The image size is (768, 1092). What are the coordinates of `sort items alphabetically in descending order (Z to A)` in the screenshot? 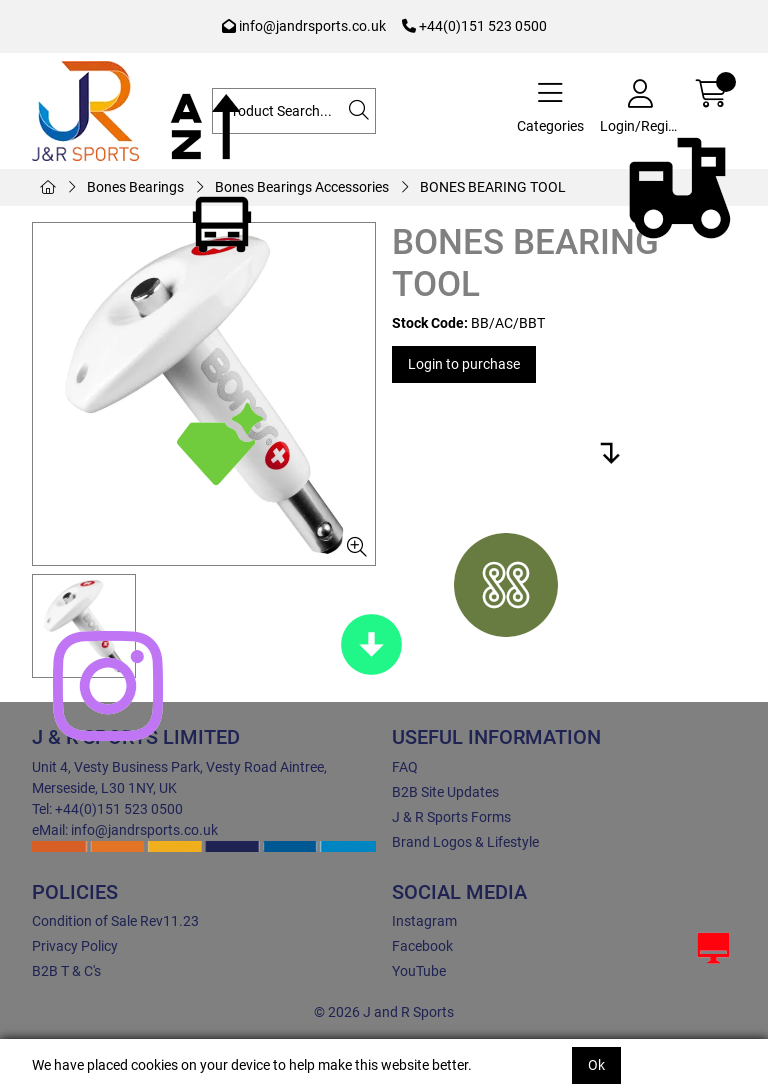 It's located at (204, 126).